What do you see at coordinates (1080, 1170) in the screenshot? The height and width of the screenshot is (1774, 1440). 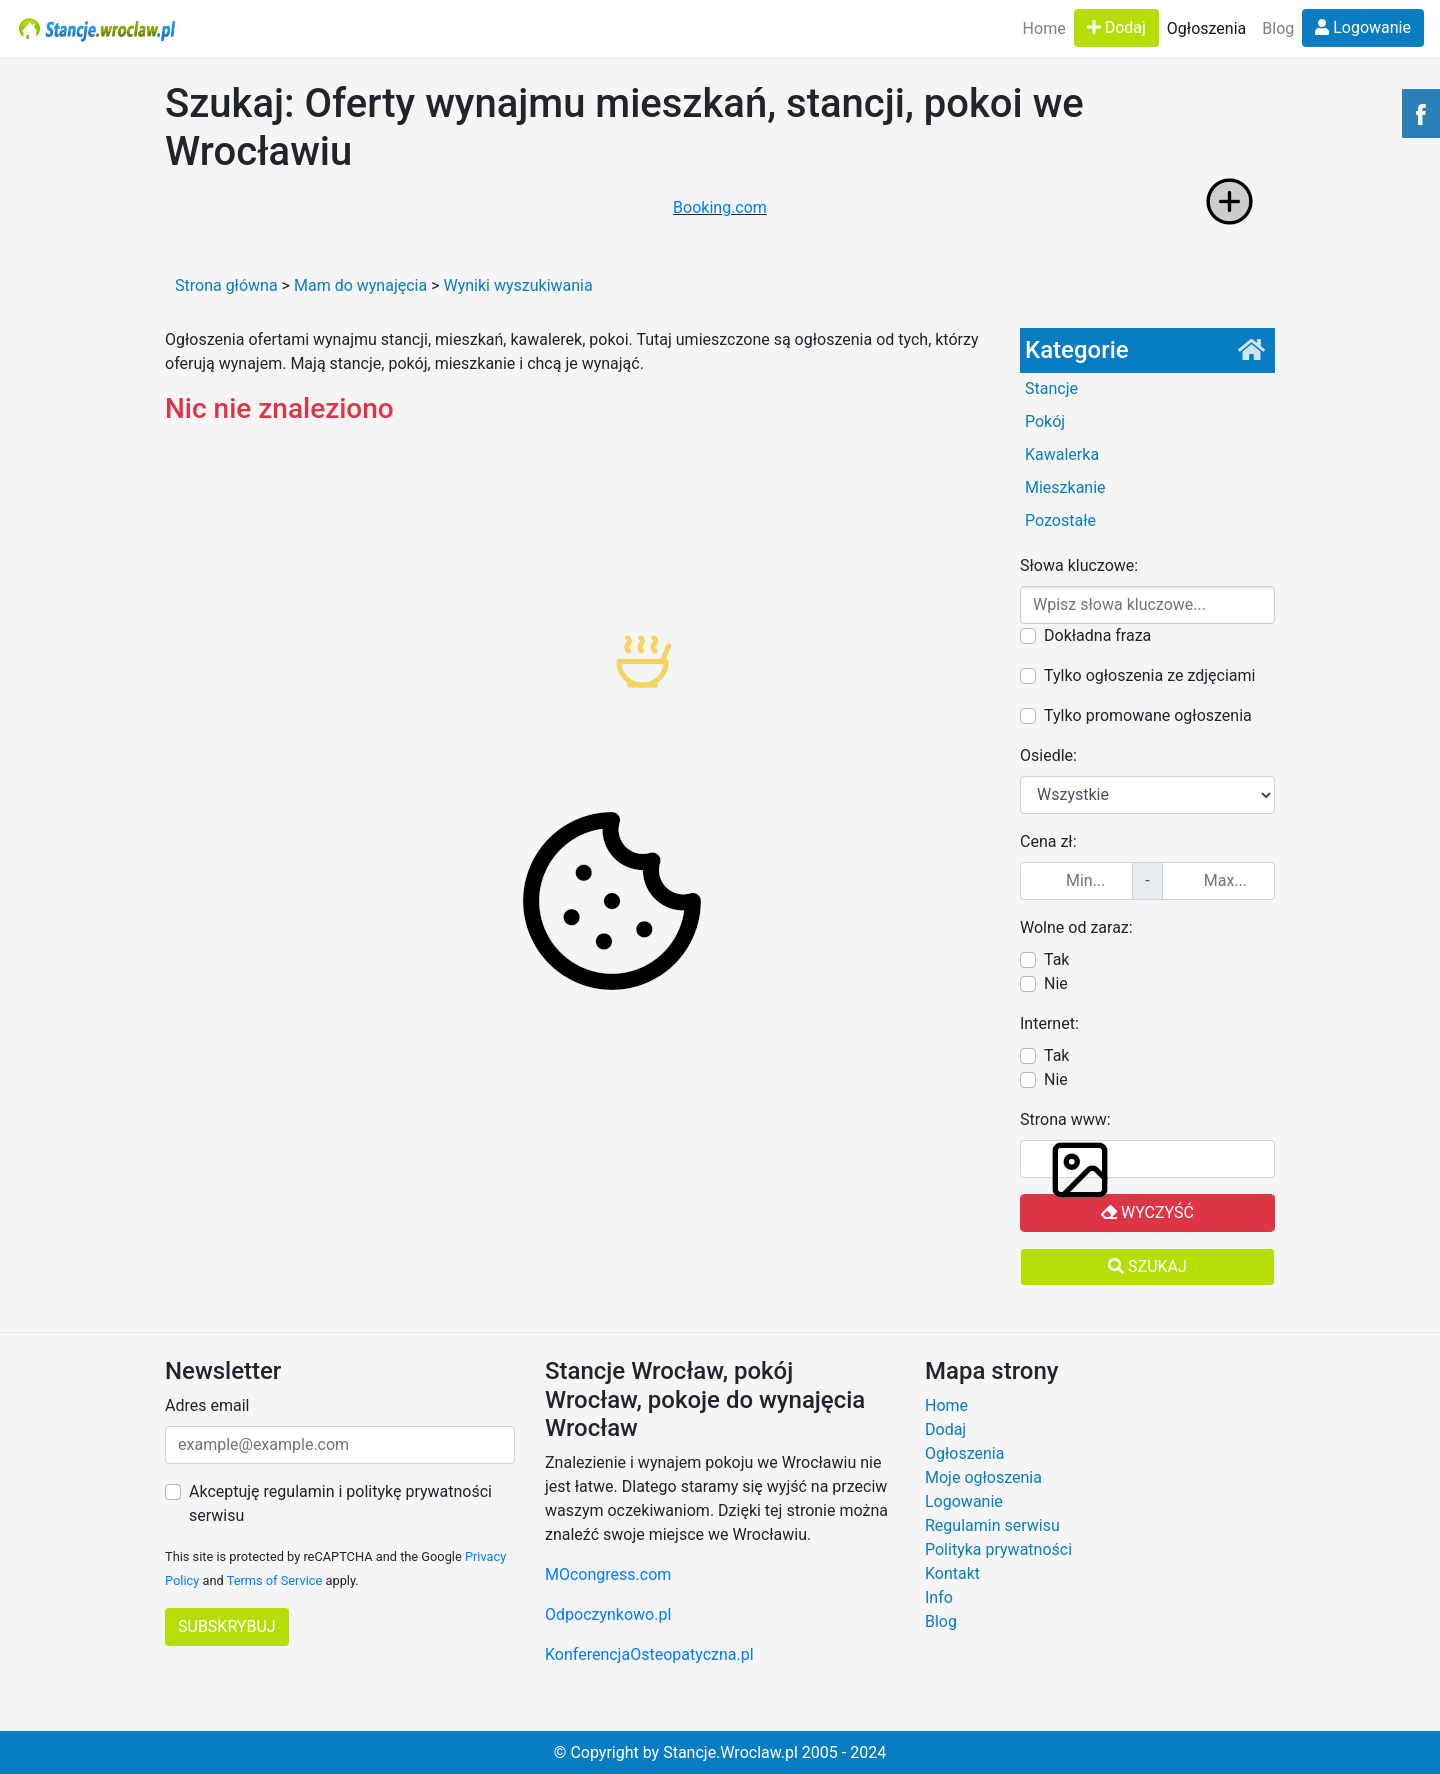 I see `view or open an image file` at bounding box center [1080, 1170].